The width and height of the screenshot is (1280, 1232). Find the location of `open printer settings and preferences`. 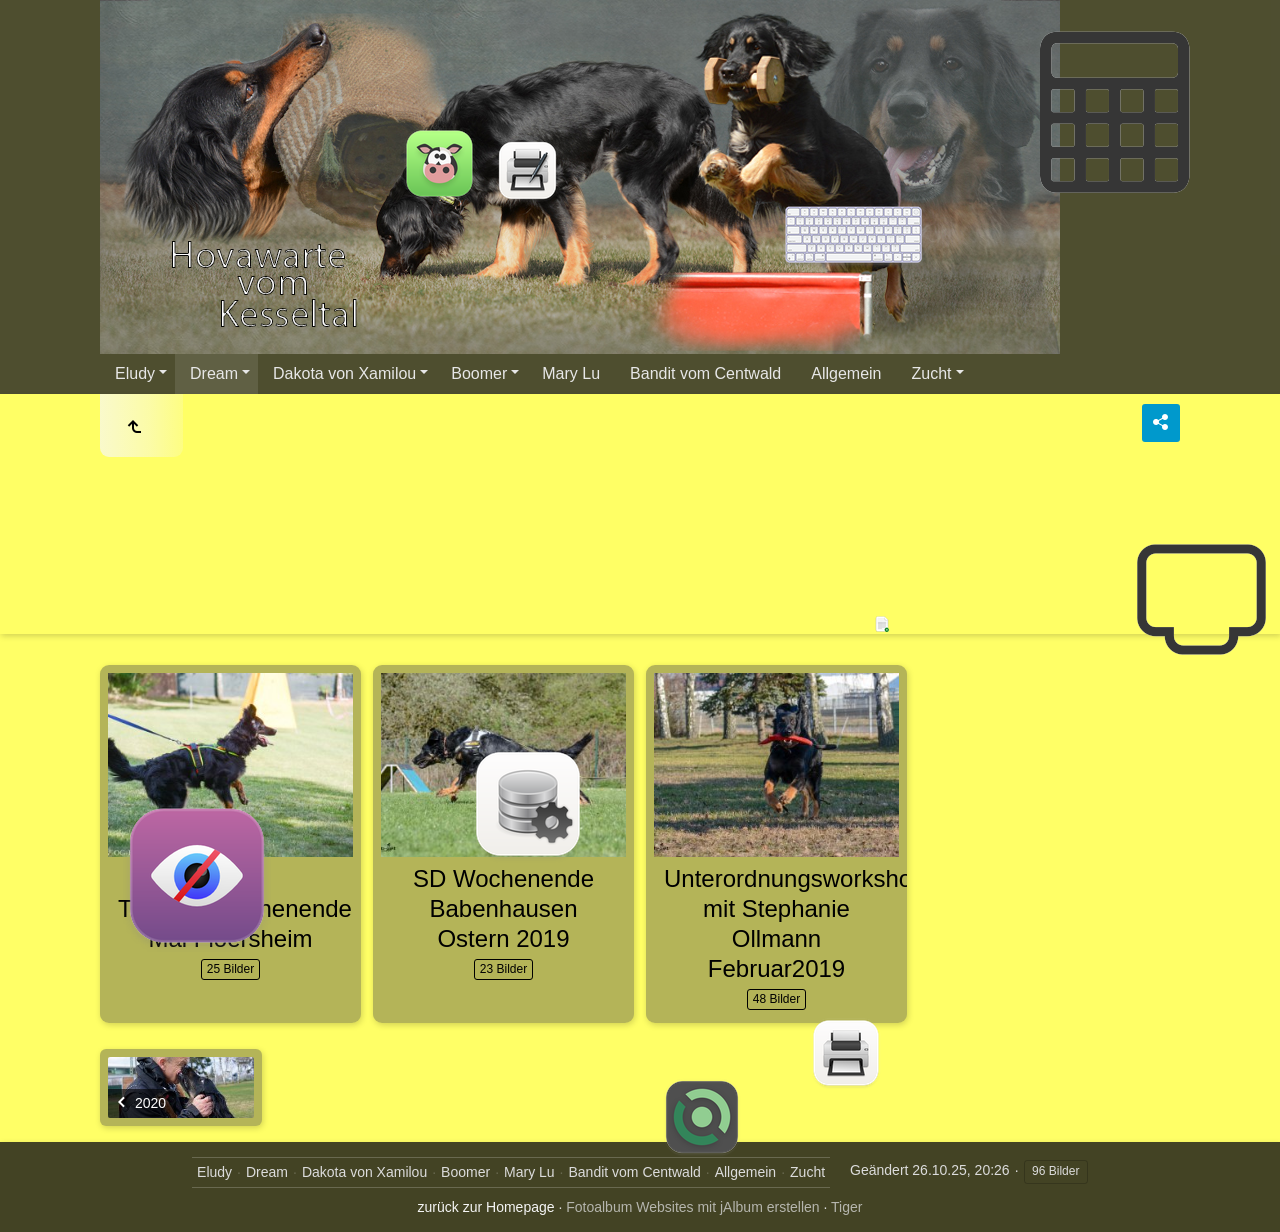

open printer settings and preferences is located at coordinates (846, 1053).